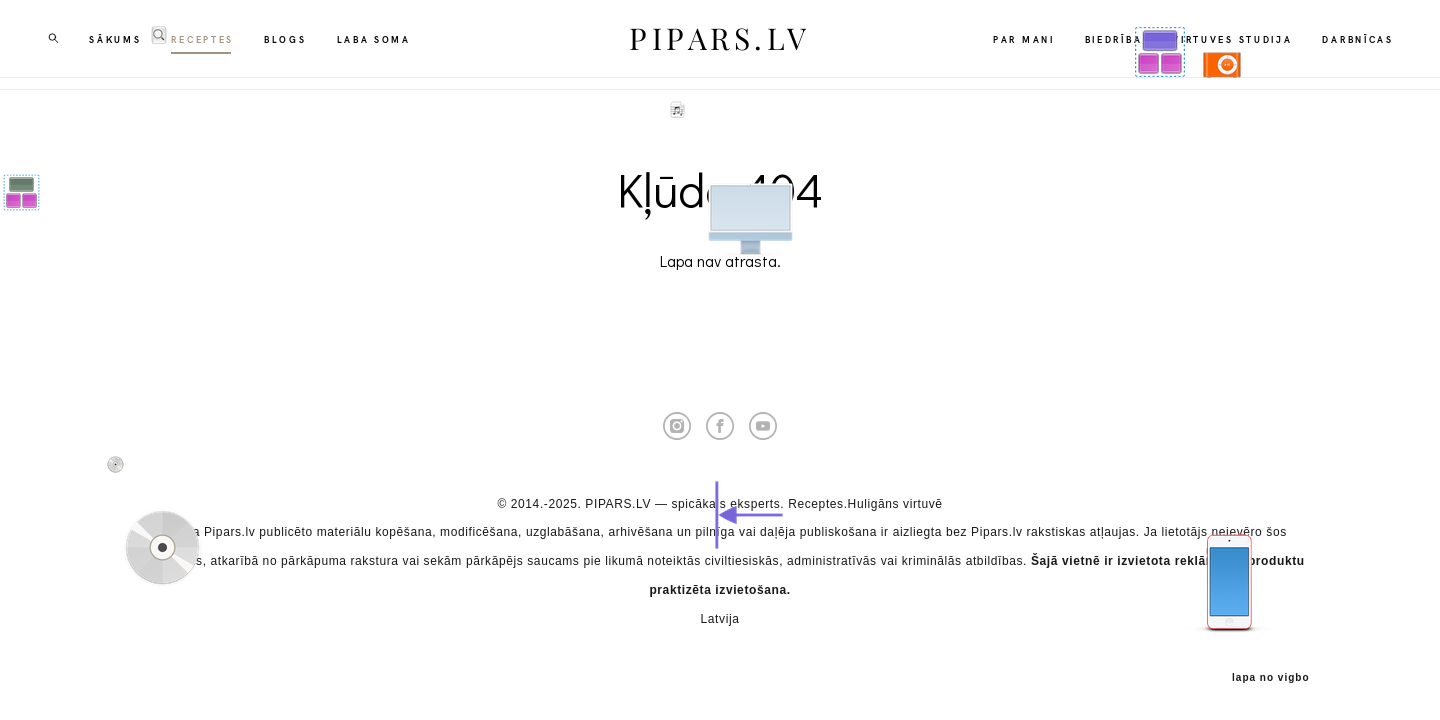 This screenshot has width=1440, height=720. What do you see at coordinates (1160, 52) in the screenshot?
I see `select all items in the current view` at bounding box center [1160, 52].